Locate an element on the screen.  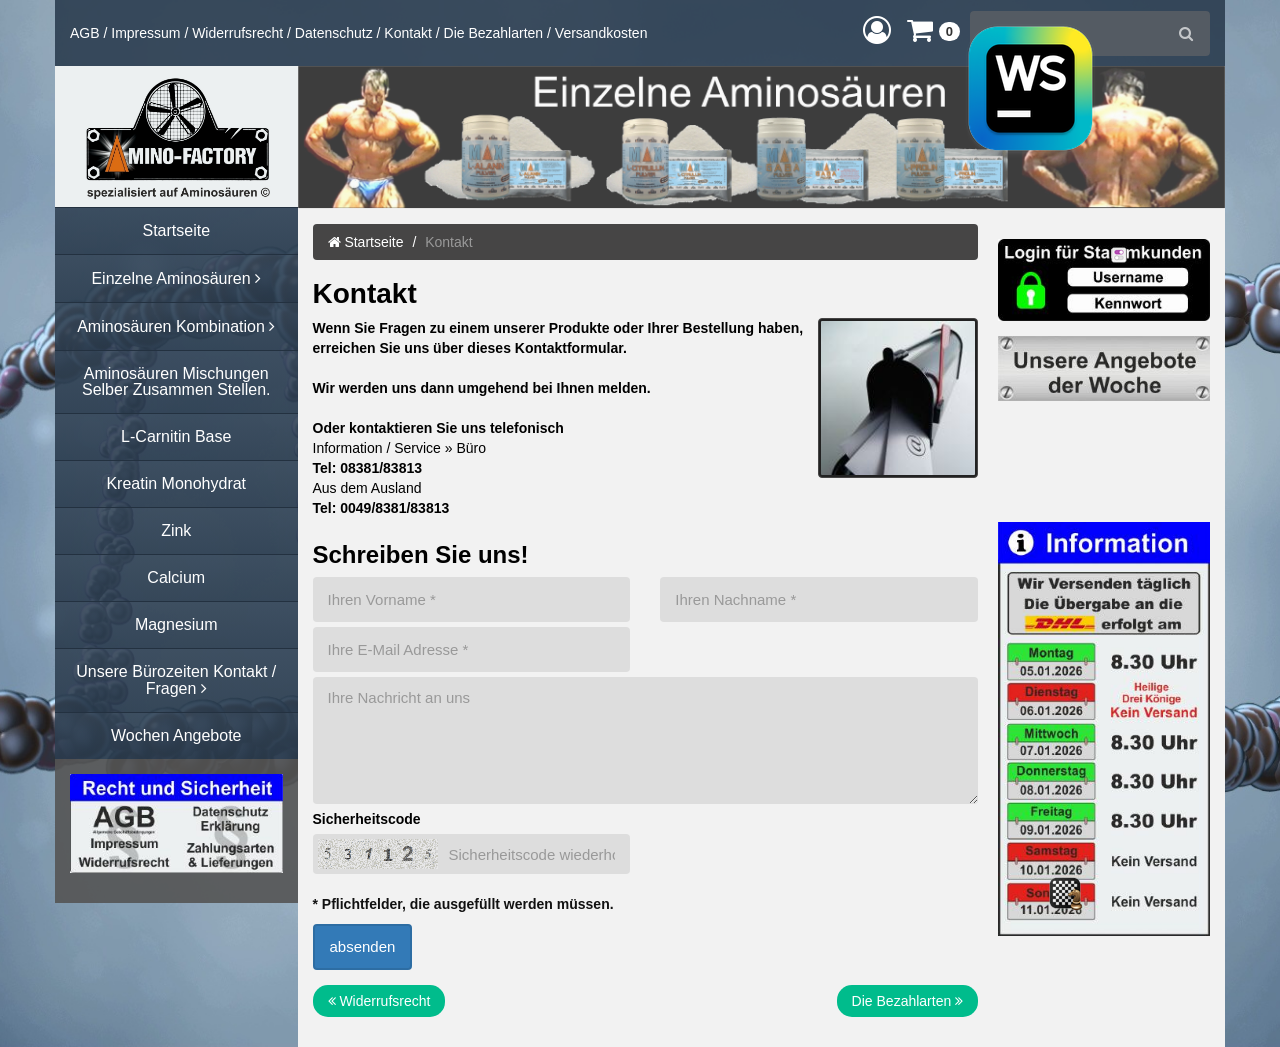
open the chess app is located at coordinates (1065, 893).